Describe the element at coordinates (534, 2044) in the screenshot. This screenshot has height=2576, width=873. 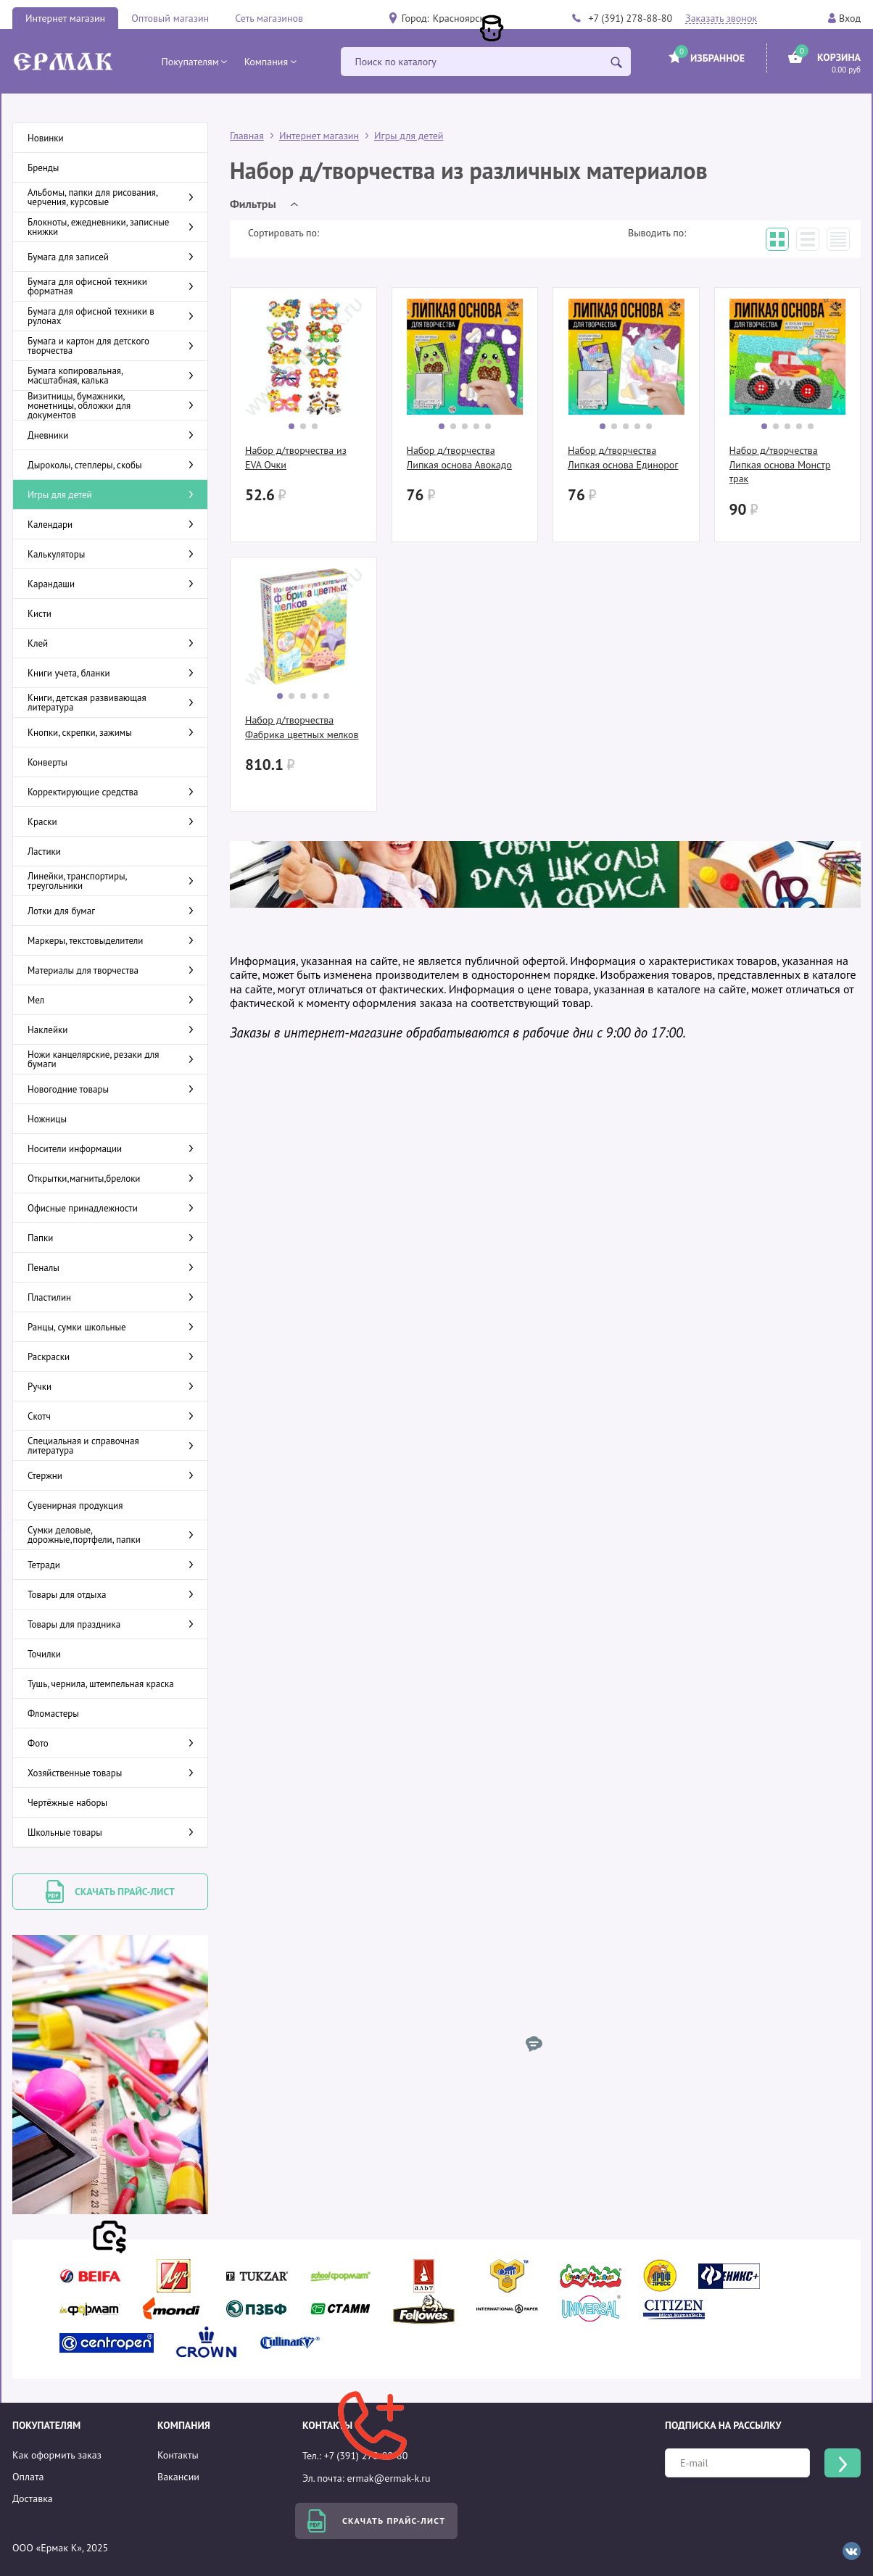
I see `open chat or messaging` at that location.